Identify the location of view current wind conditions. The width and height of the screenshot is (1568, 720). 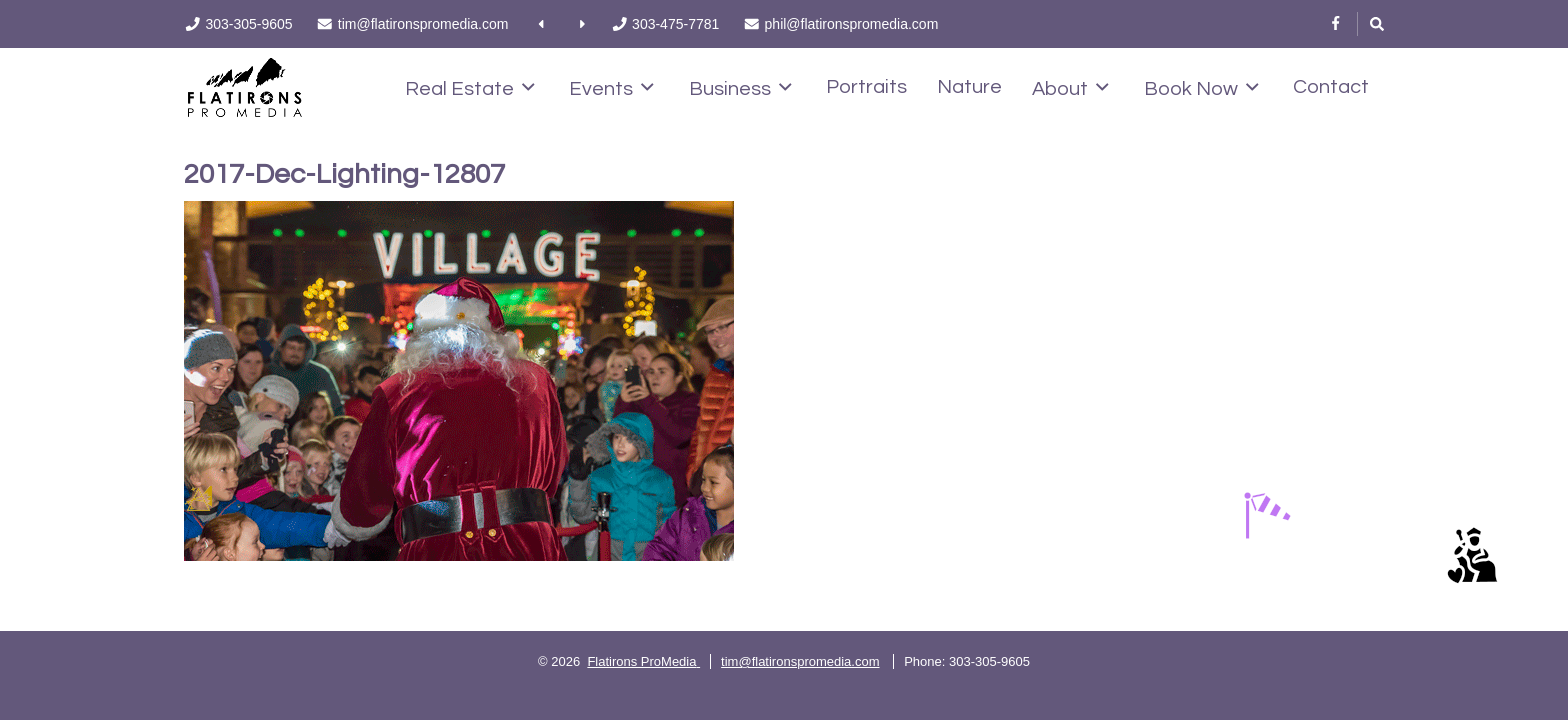
(1267, 515).